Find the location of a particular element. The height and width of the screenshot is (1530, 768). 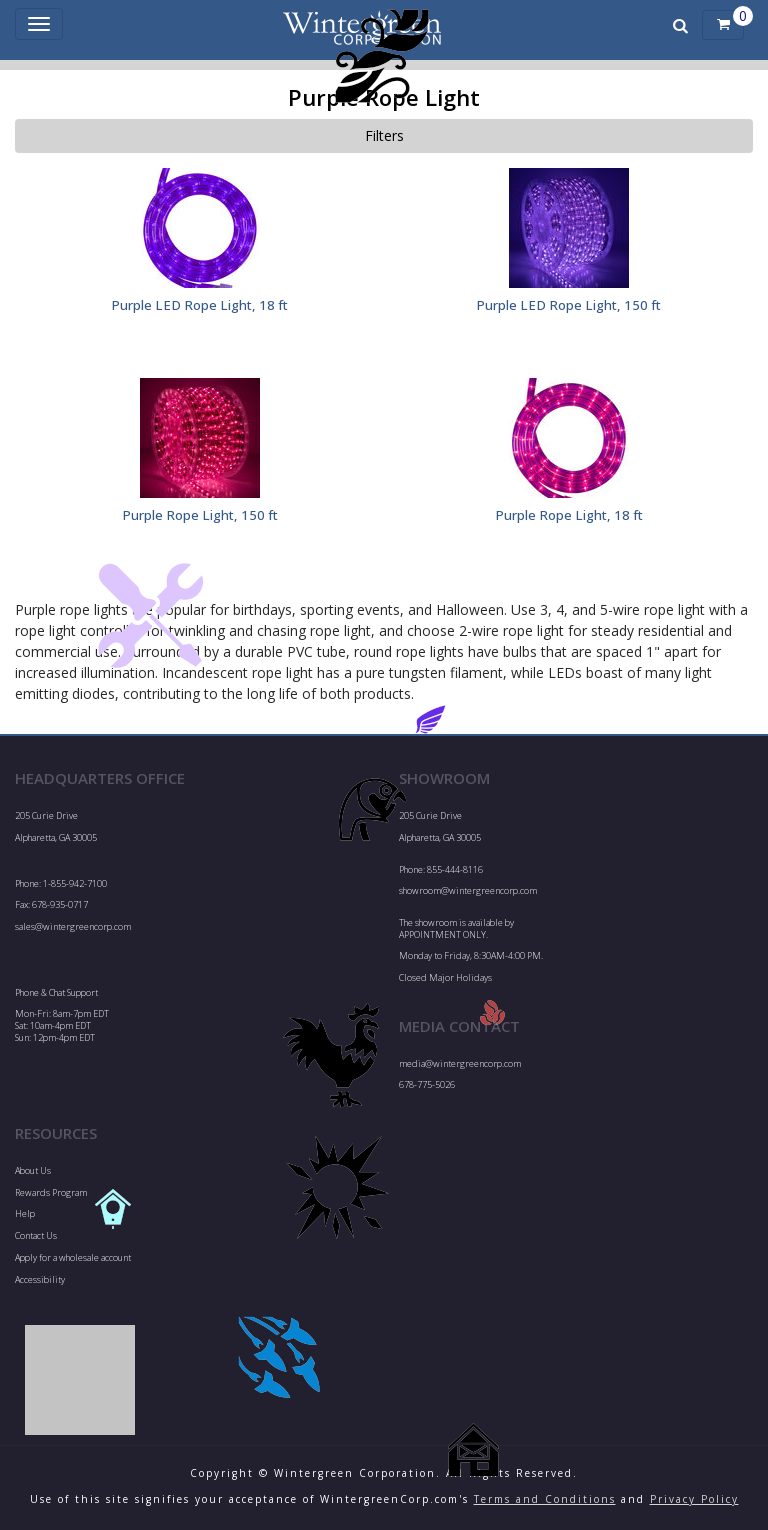

find nearby post office locations is located at coordinates (473, 1449).